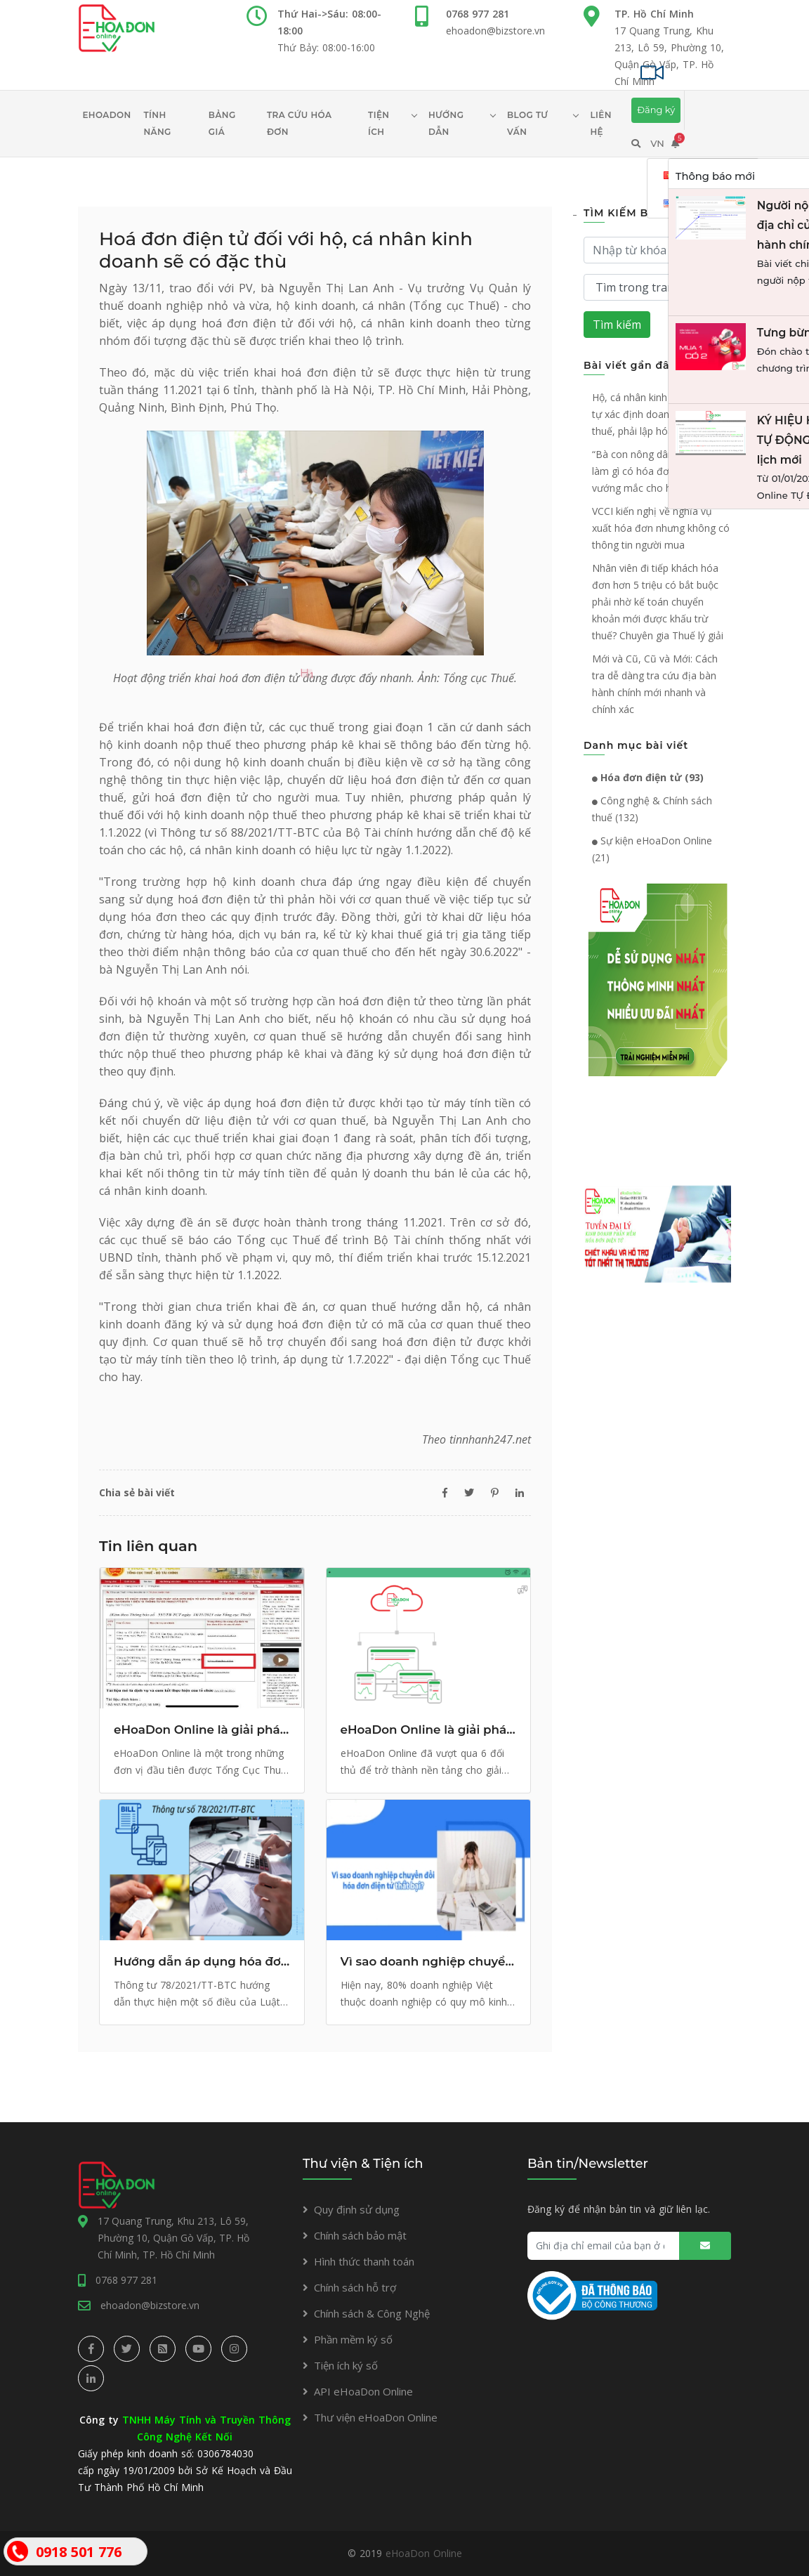  I want to click on format text as heading level 1, so click(306, 673).